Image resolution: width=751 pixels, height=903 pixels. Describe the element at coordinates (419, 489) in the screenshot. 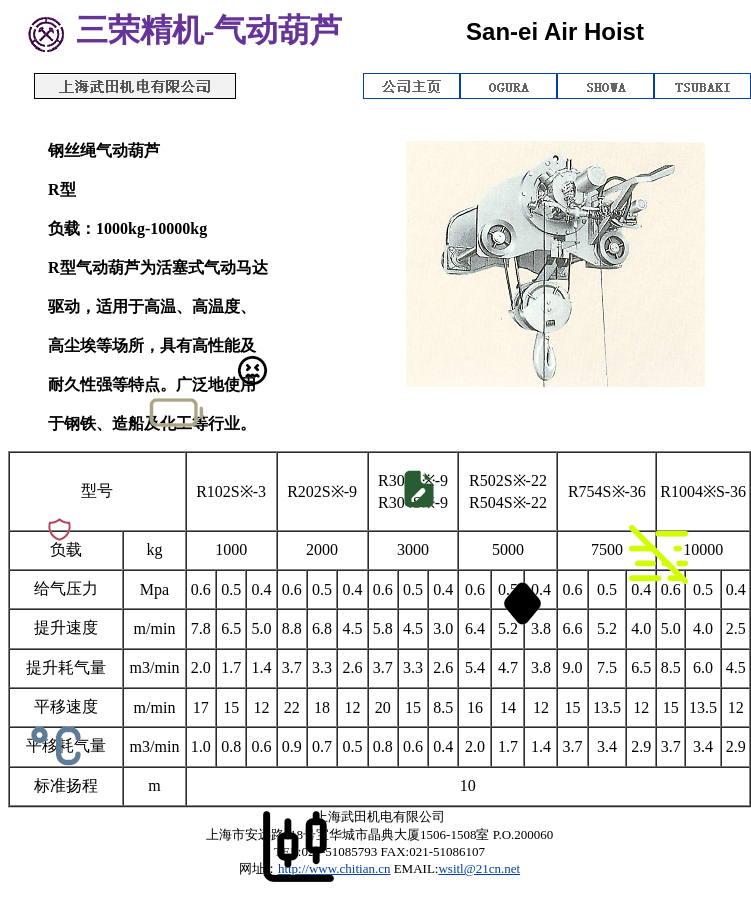

I see `edit this document` at that location.